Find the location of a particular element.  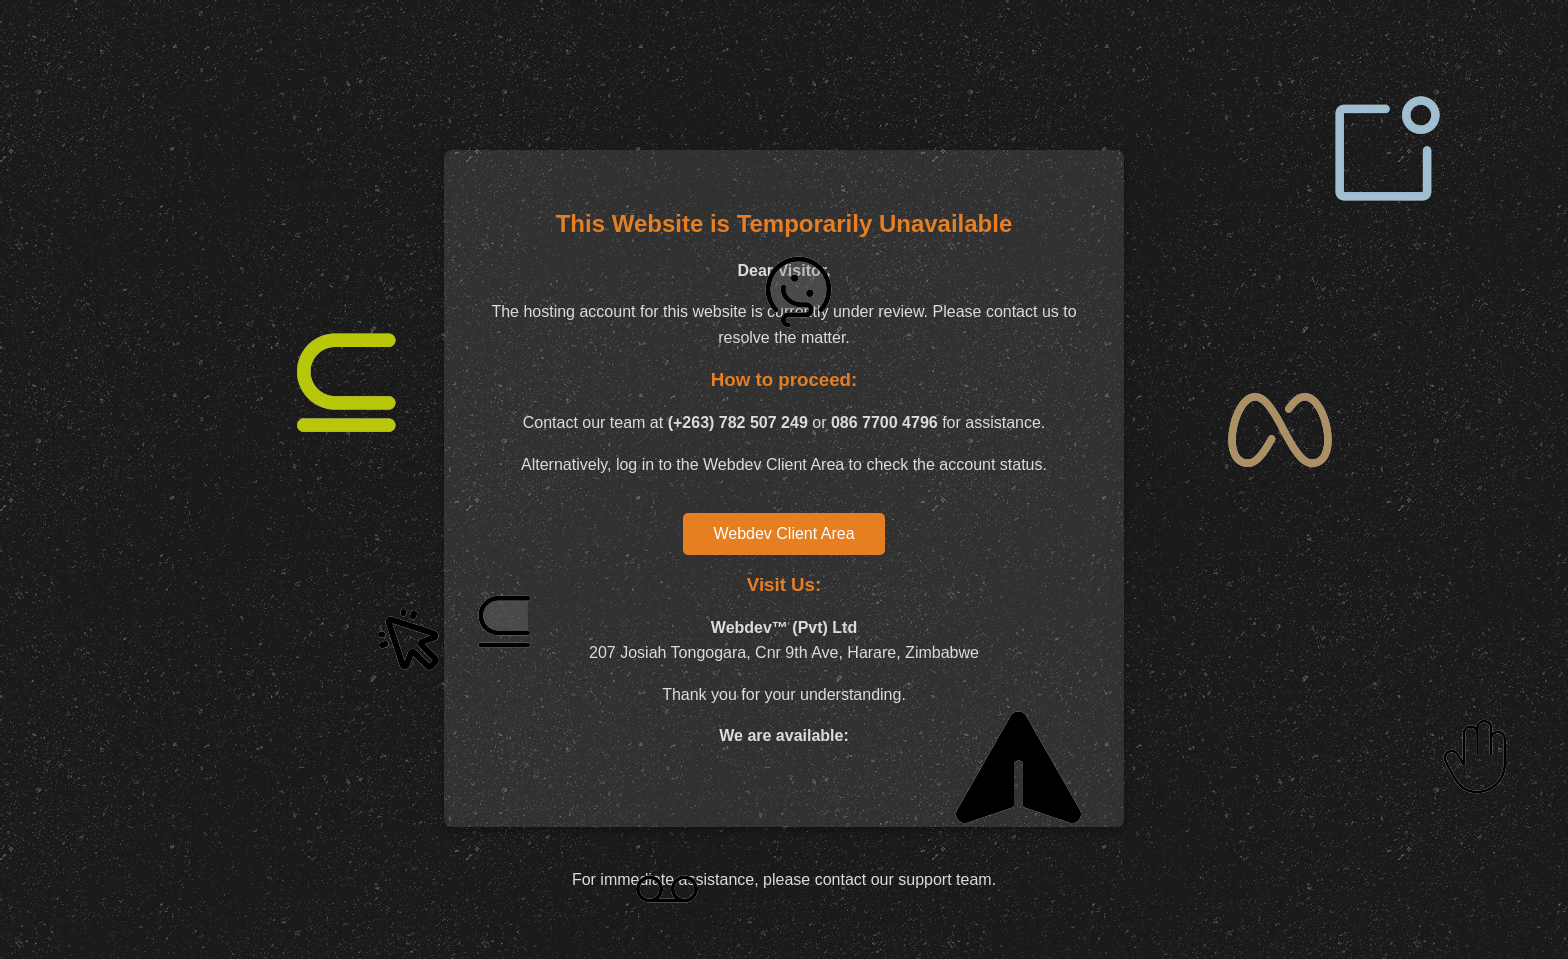

send a message is located at coordinates (1018, 769).